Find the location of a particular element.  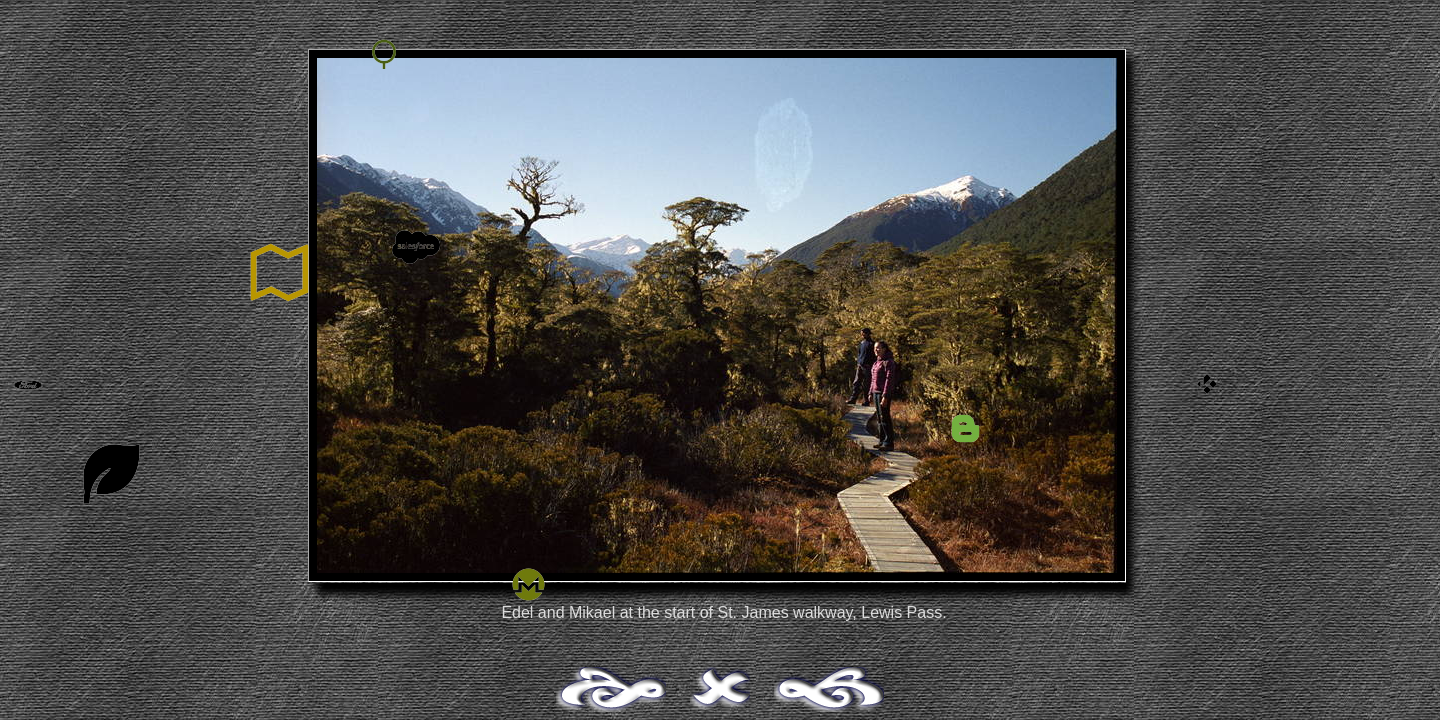

open blogger app is located at coordinates (965, 428).